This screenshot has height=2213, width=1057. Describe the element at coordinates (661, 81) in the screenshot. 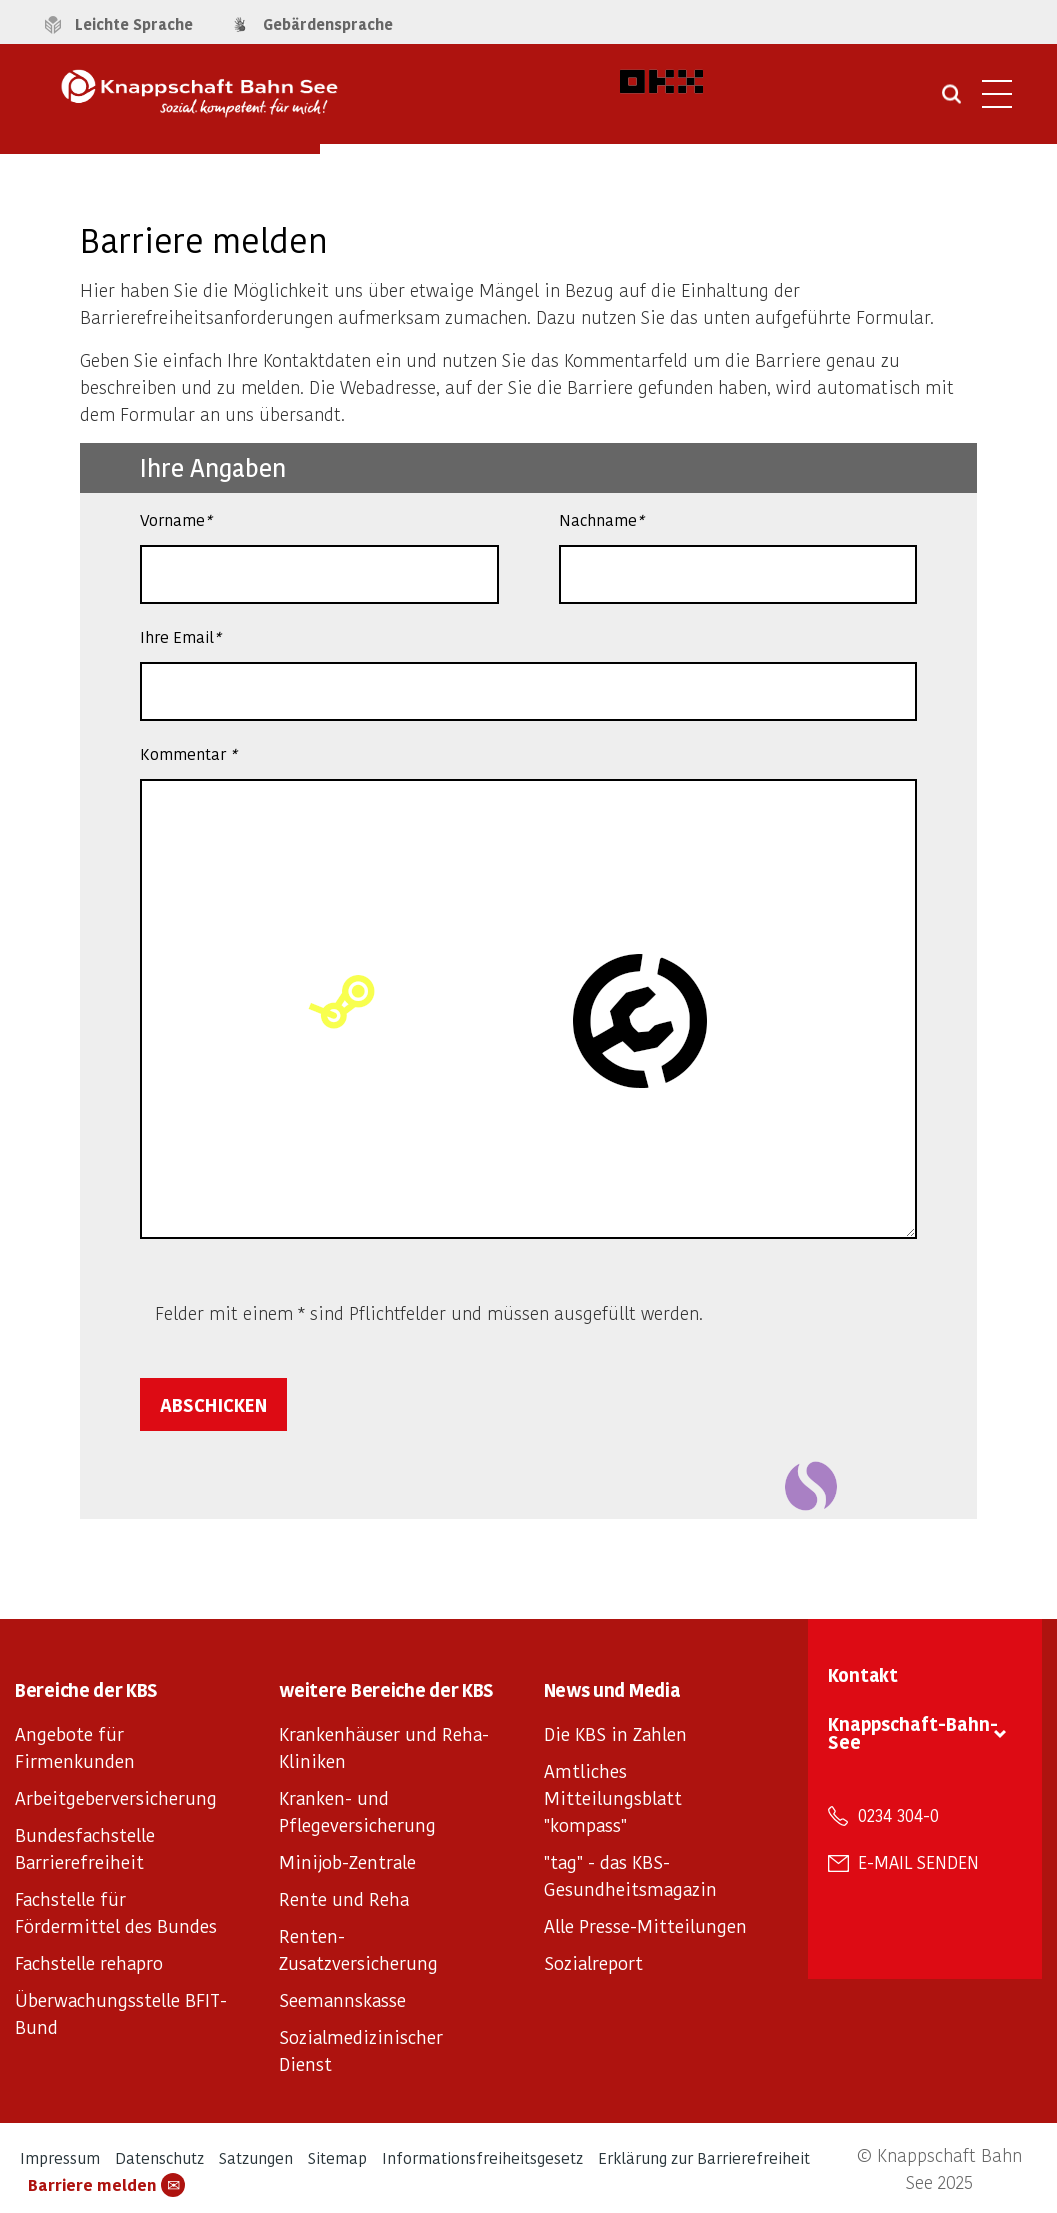

I see `open the OKX cryptocurrency exchange app` at that location.